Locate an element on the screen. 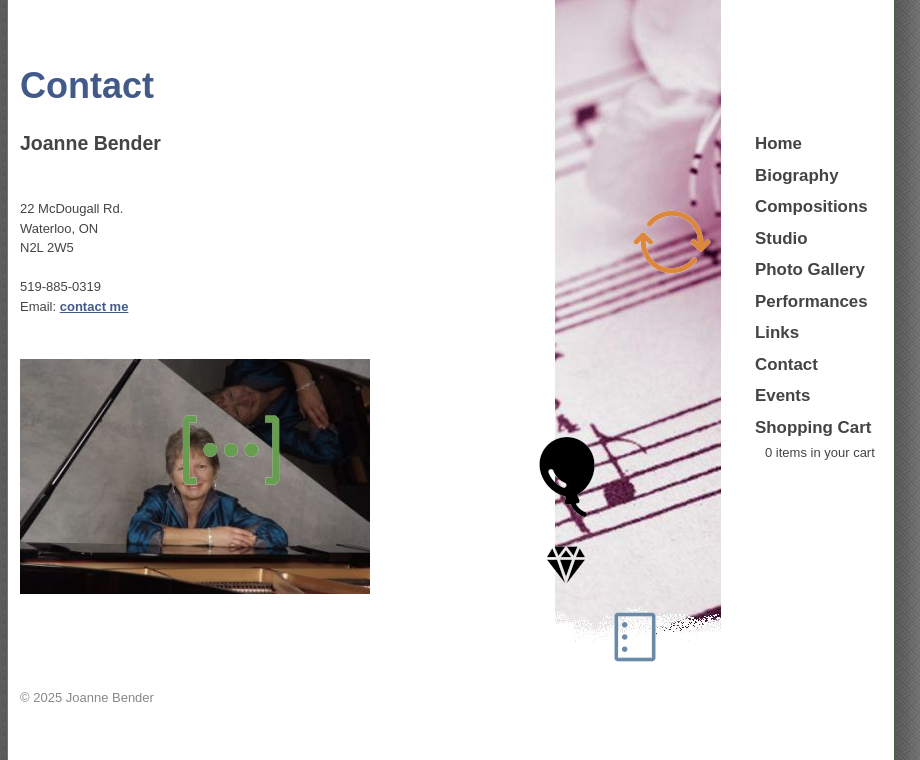  indicates premium or pro membership status is located at coordinates (566, 565).